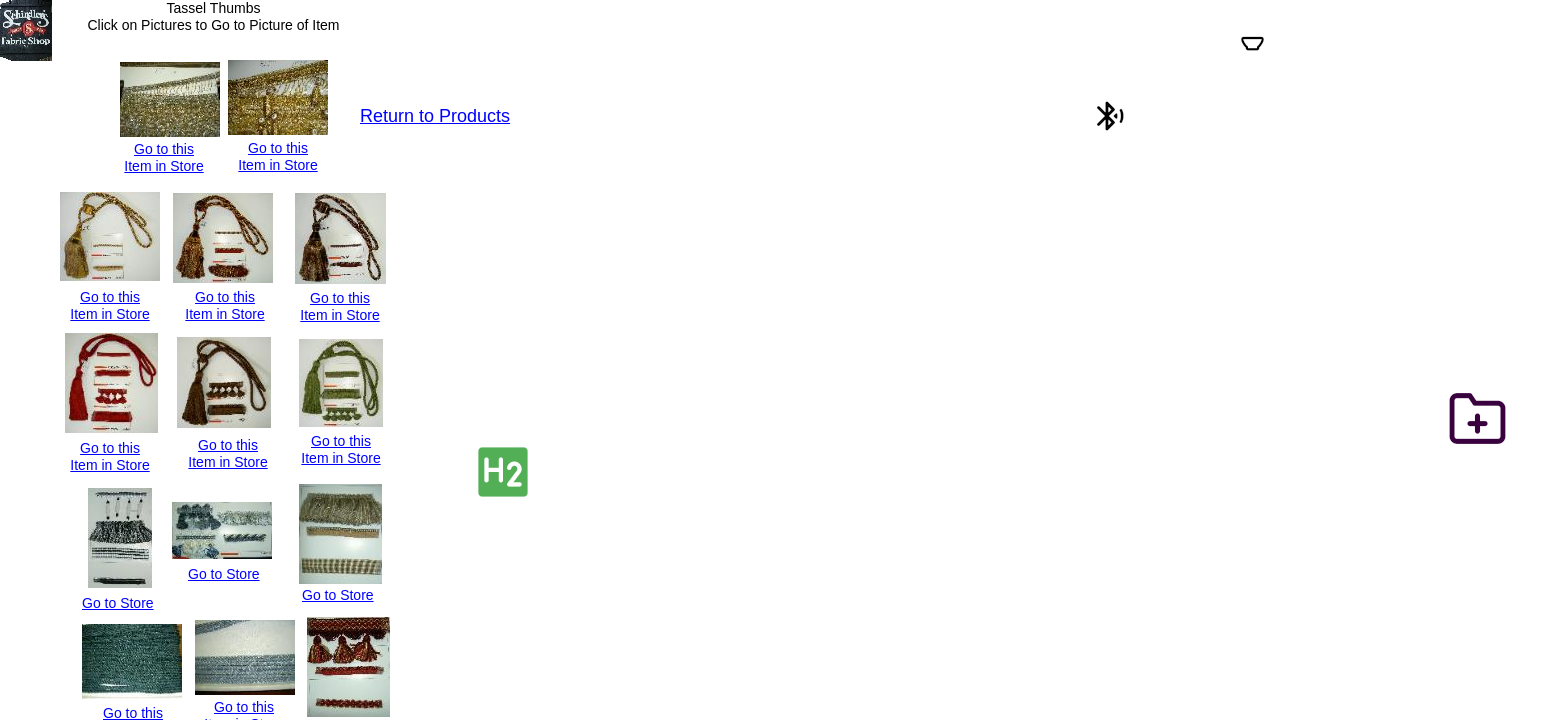 This screenshot has height=720, width=1568. I want to click on bluetooth audio device connected, so click(1110, 116).